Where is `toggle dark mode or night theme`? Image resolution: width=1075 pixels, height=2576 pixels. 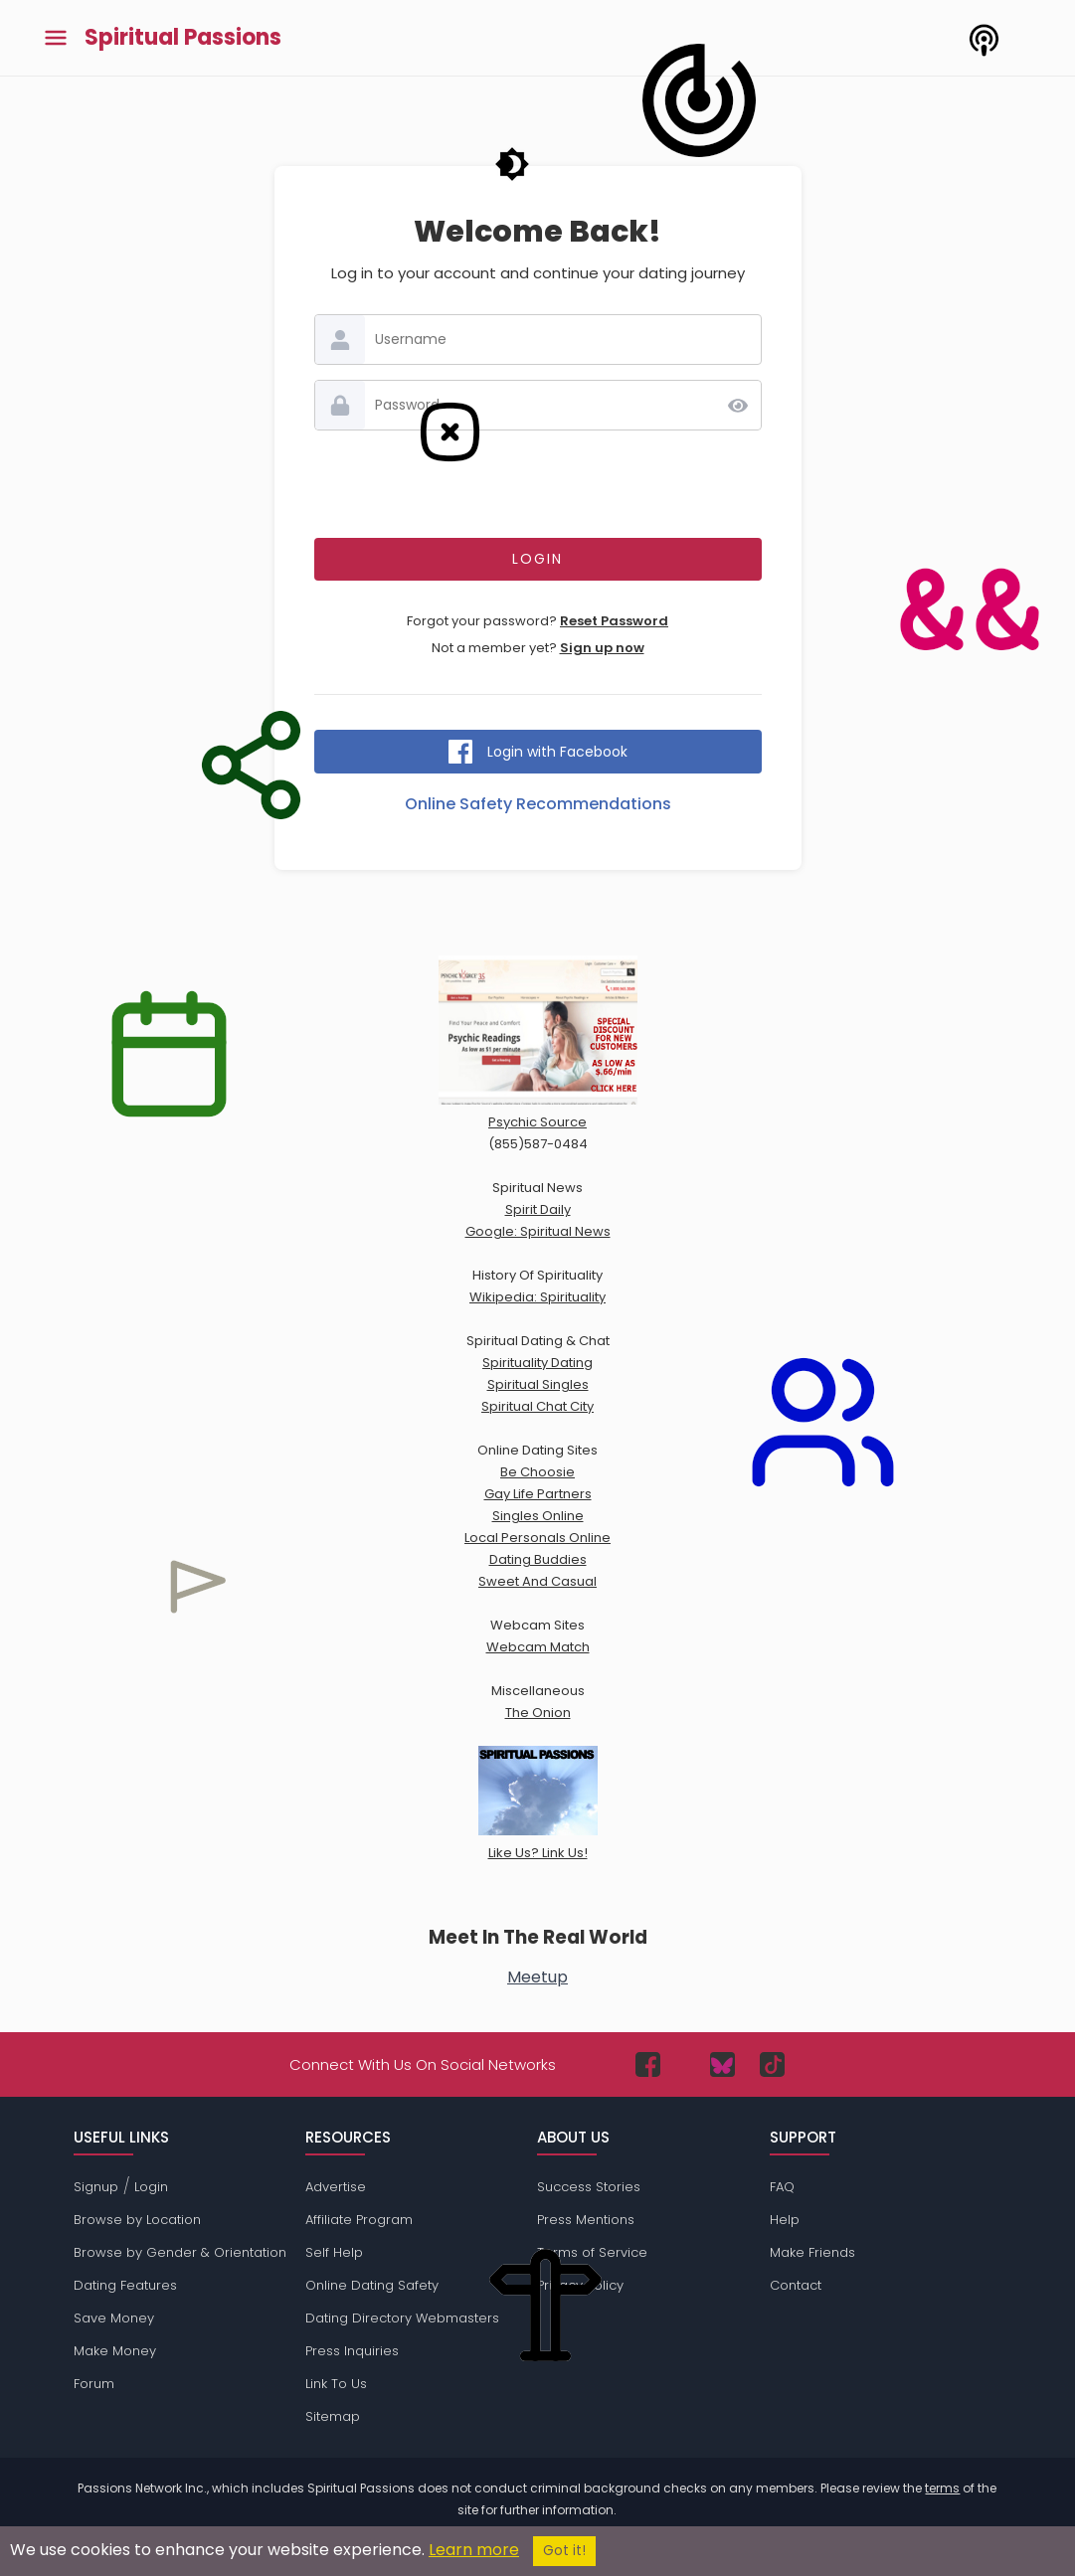
toggle dark mode or night theme is located at coordinates (512, 164).